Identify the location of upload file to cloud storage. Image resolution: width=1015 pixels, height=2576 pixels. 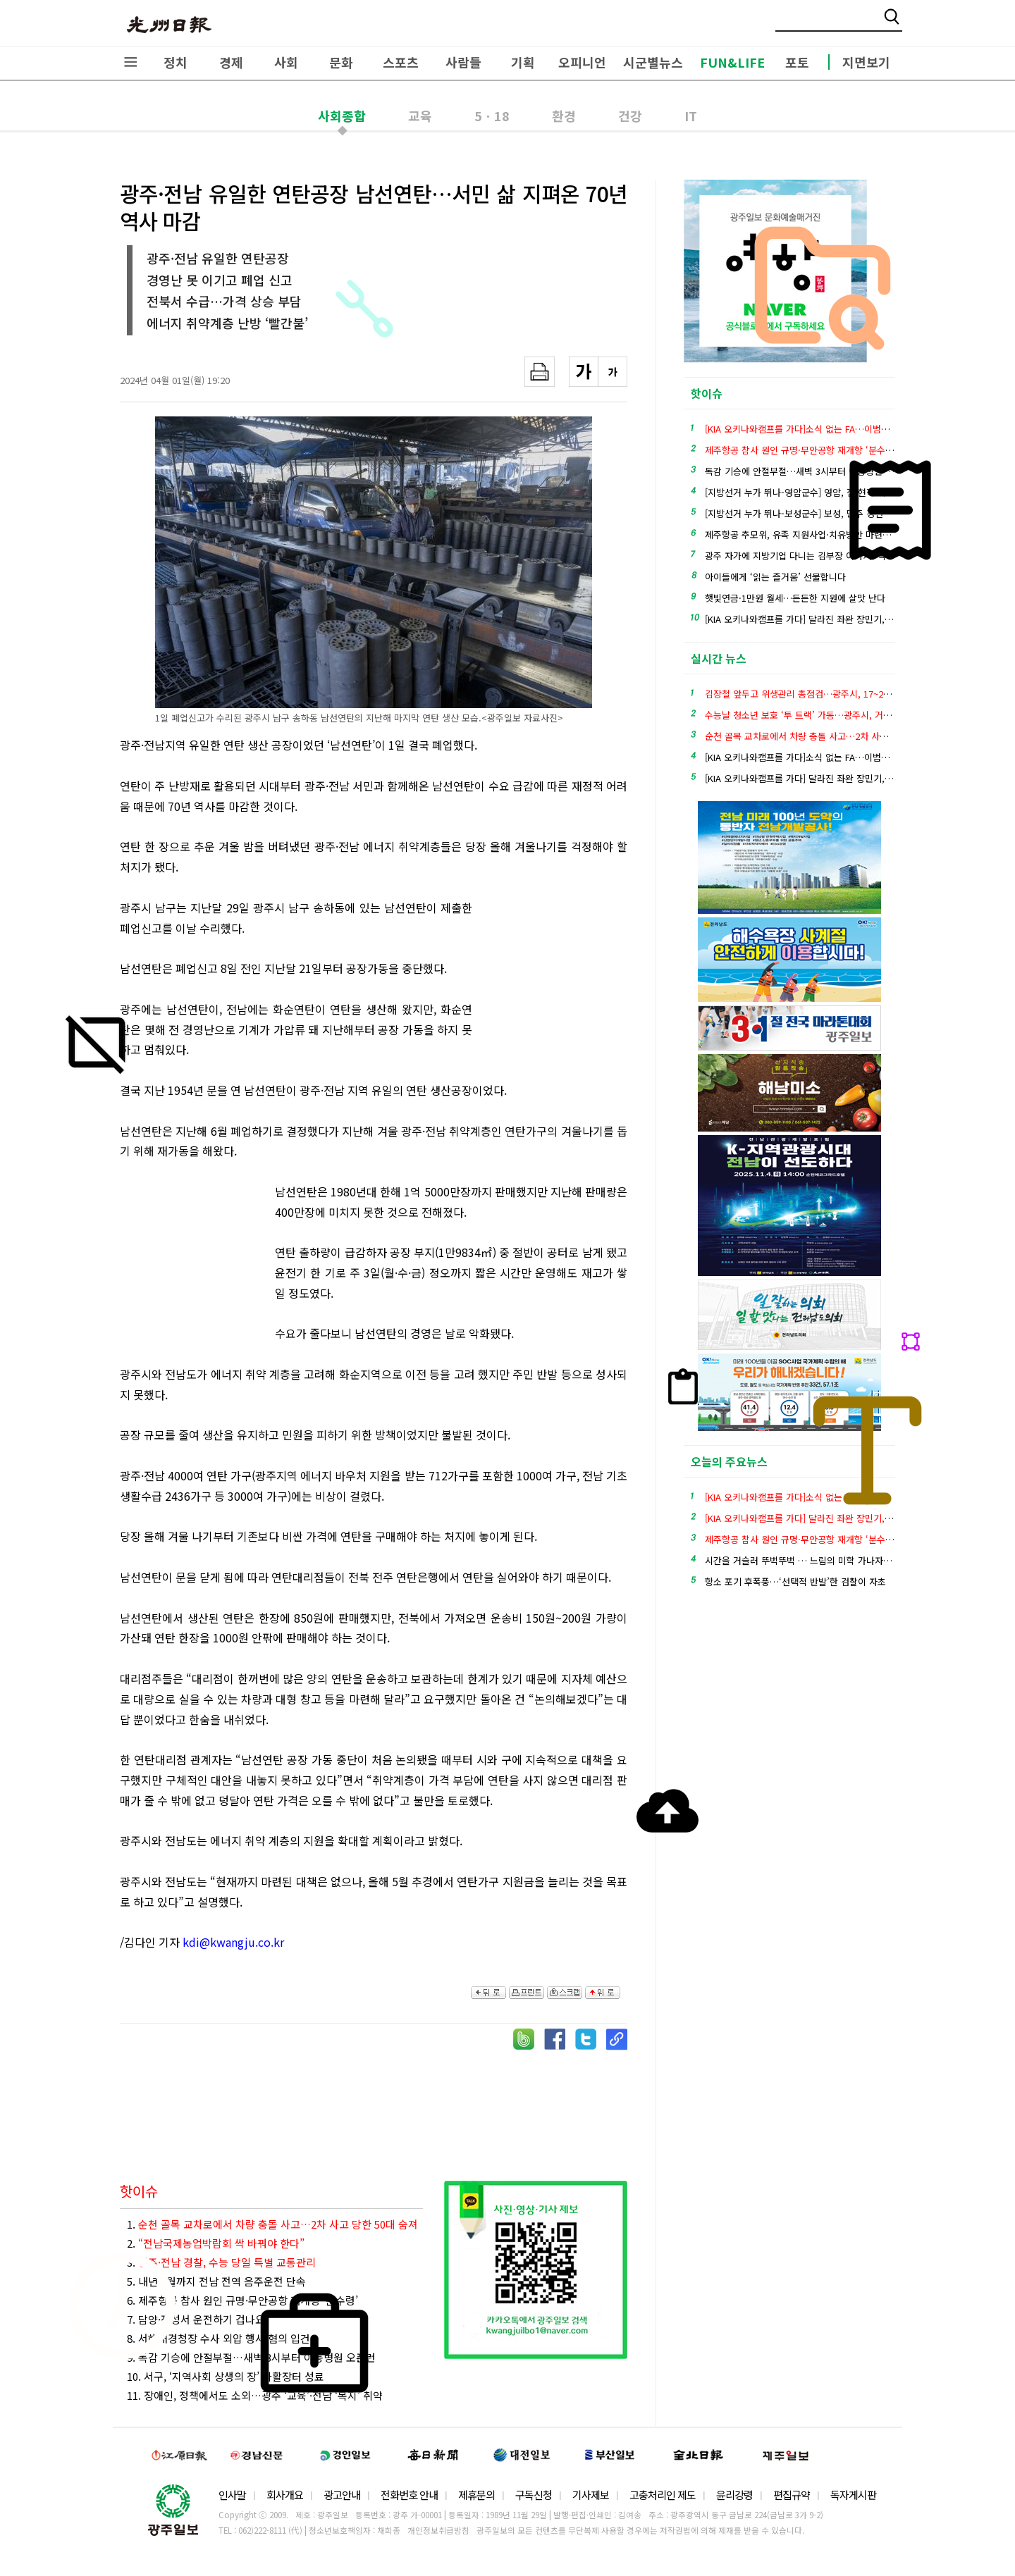
(668, 1811).